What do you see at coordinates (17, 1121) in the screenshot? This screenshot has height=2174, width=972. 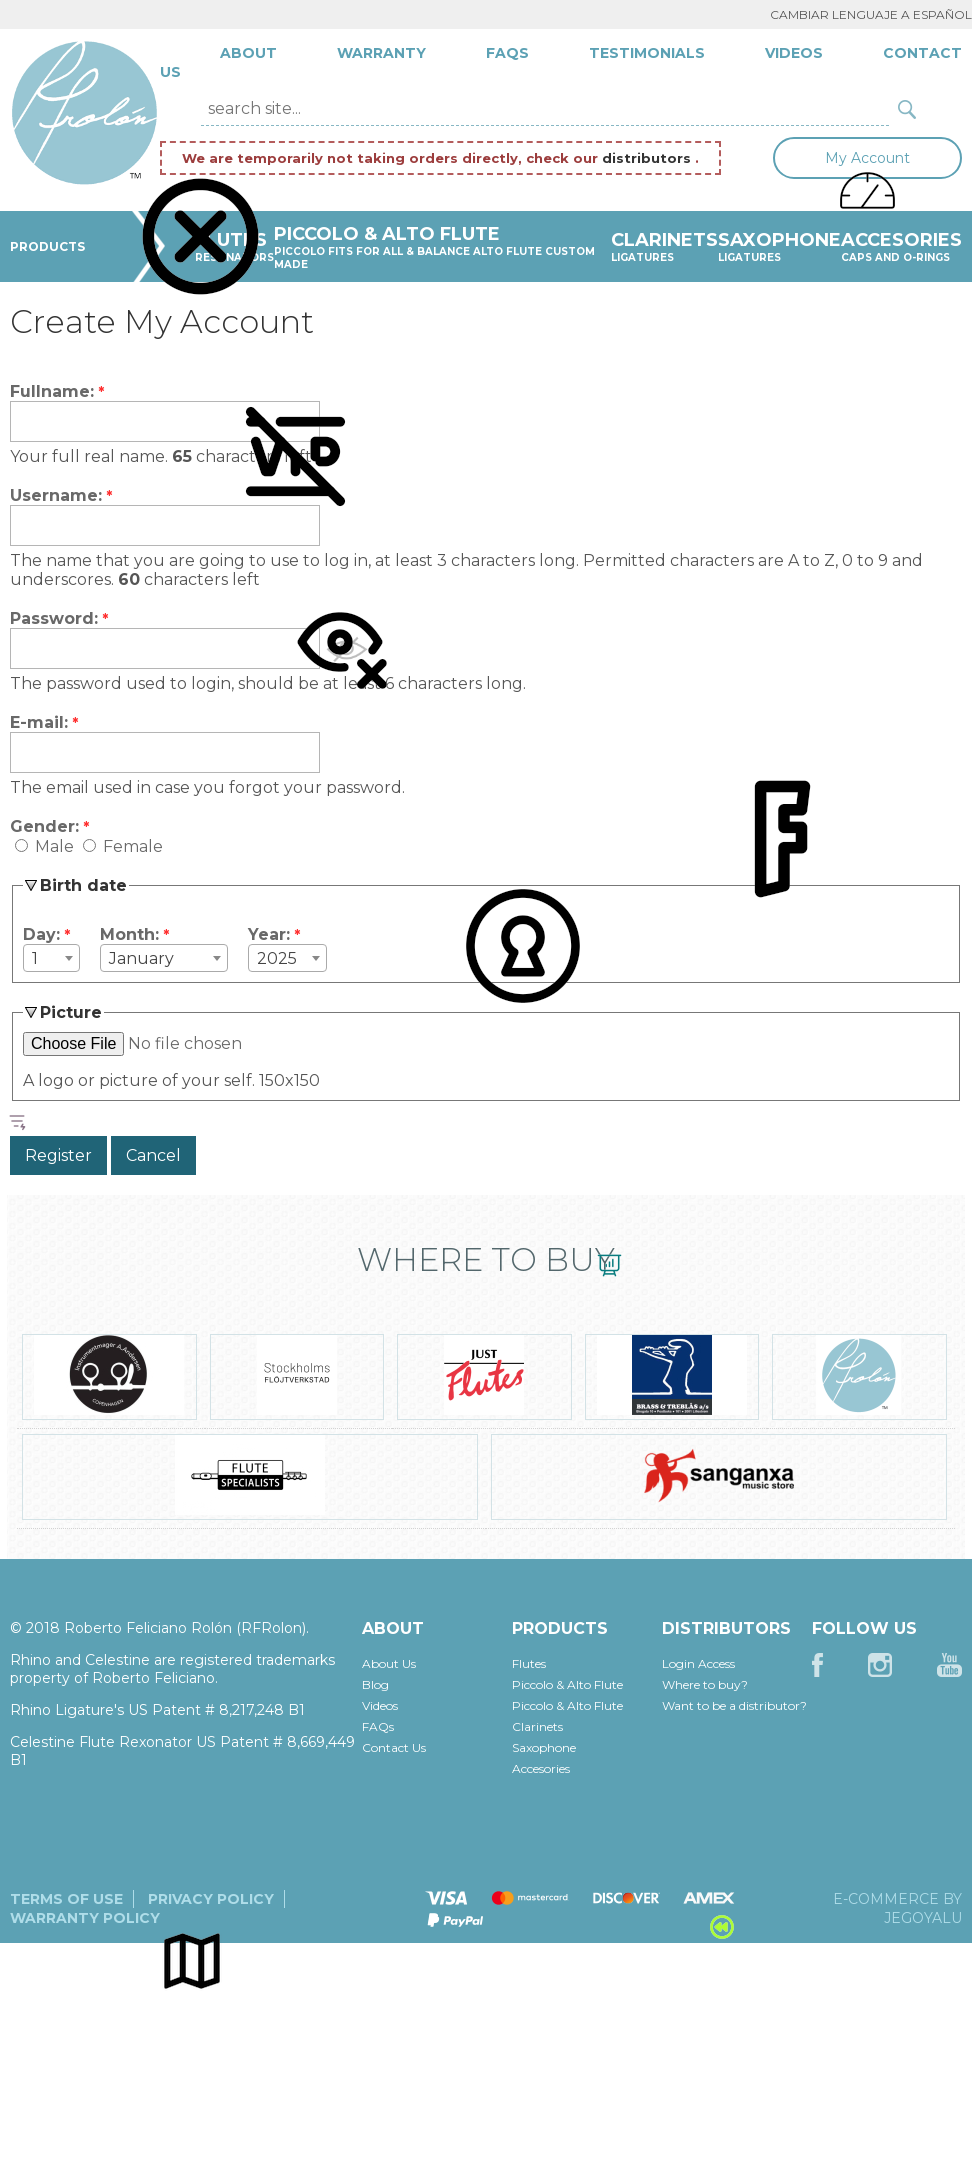 I see `apply quick filter settings` at bounding box center [17, 1121].